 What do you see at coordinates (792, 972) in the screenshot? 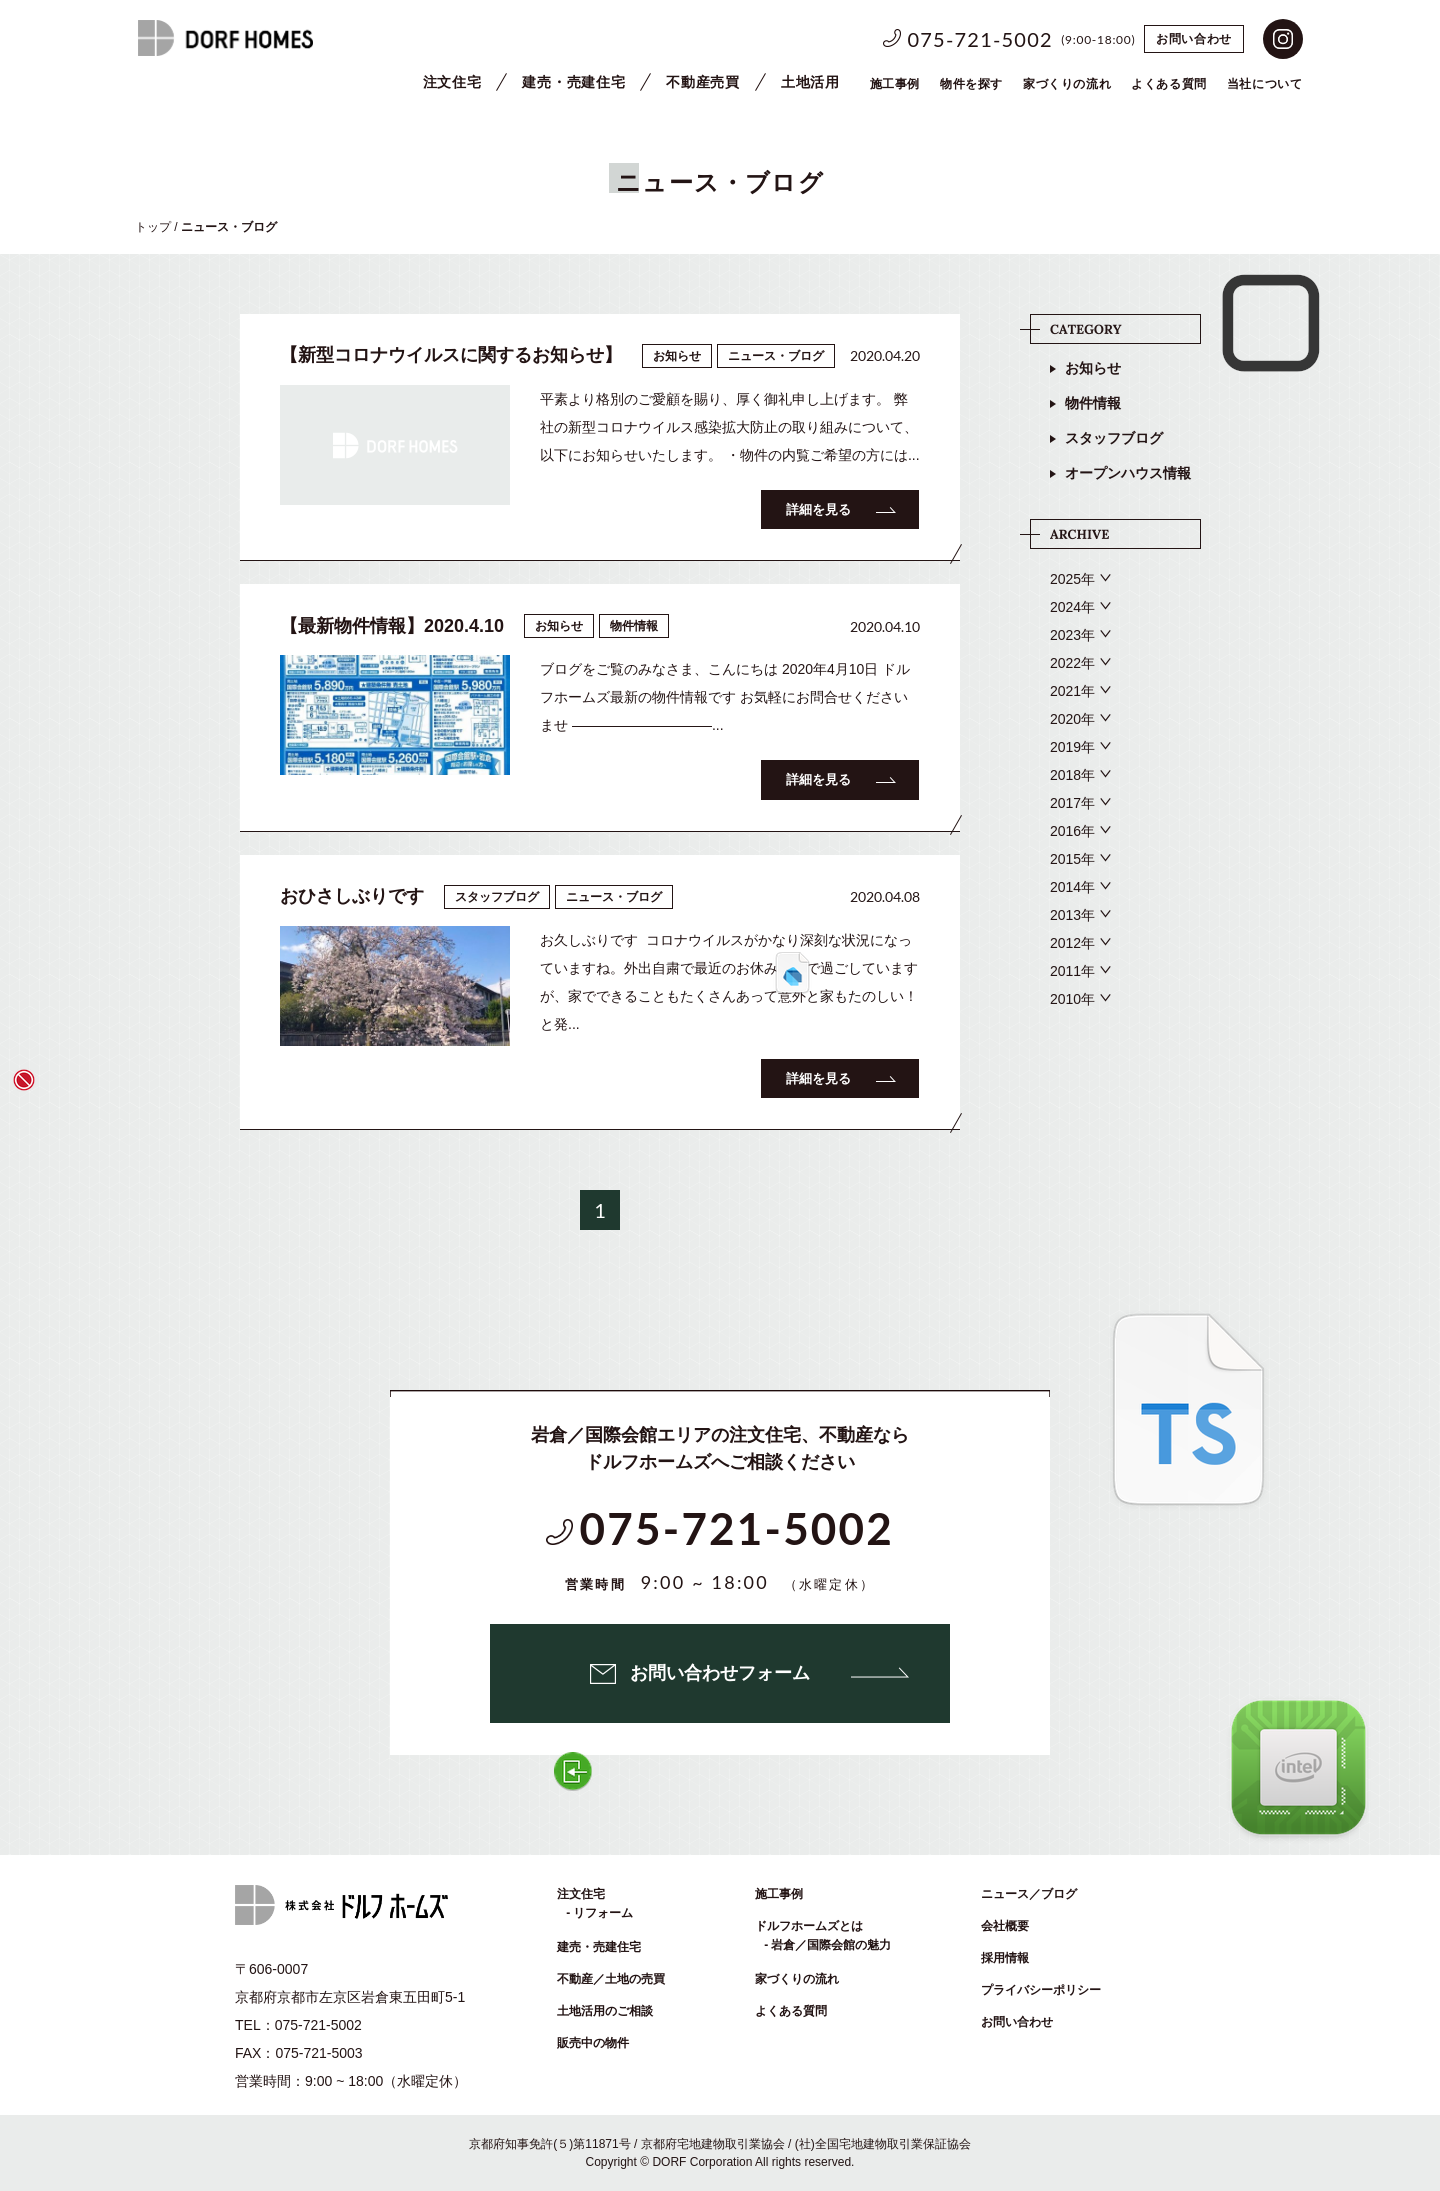
I see `a dart programming language source file` at bounding box center [792, 972].